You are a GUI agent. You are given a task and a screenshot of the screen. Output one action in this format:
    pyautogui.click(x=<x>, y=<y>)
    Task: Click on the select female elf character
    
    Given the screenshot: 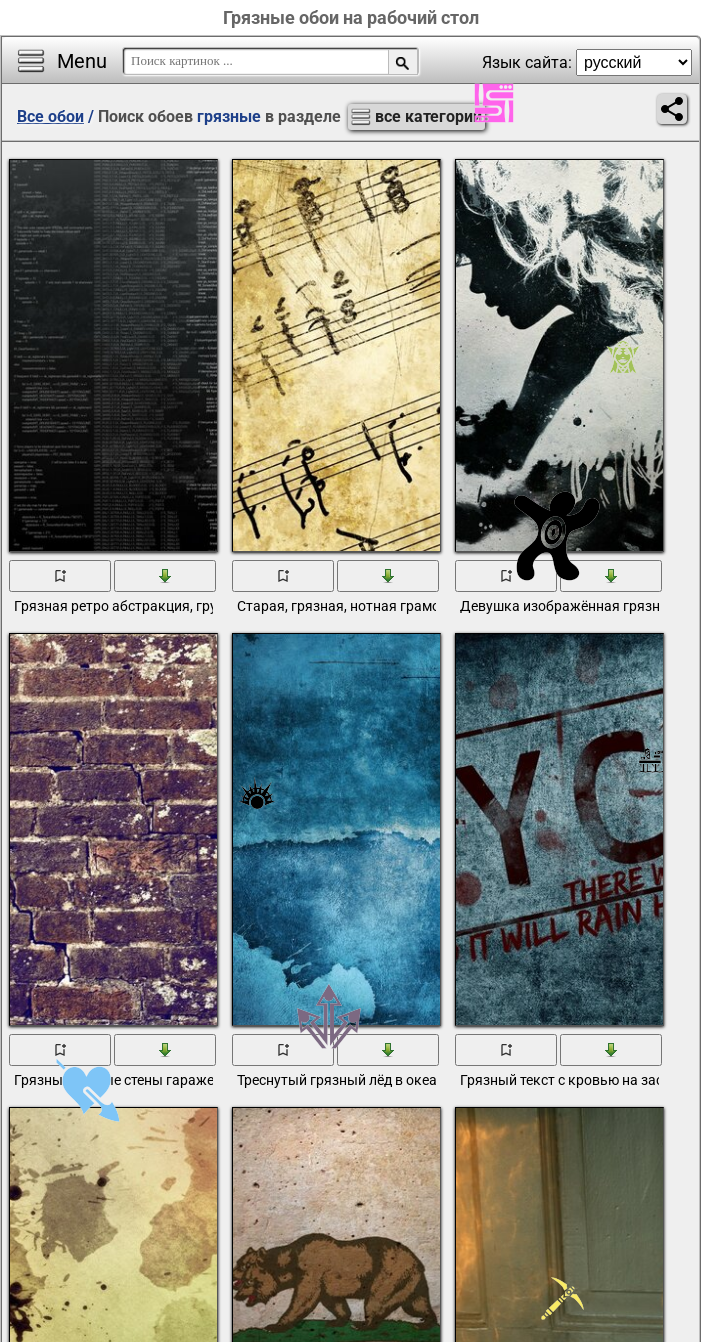 What is the action you would take?
    pyautogui.click(x=623, y=357)
    